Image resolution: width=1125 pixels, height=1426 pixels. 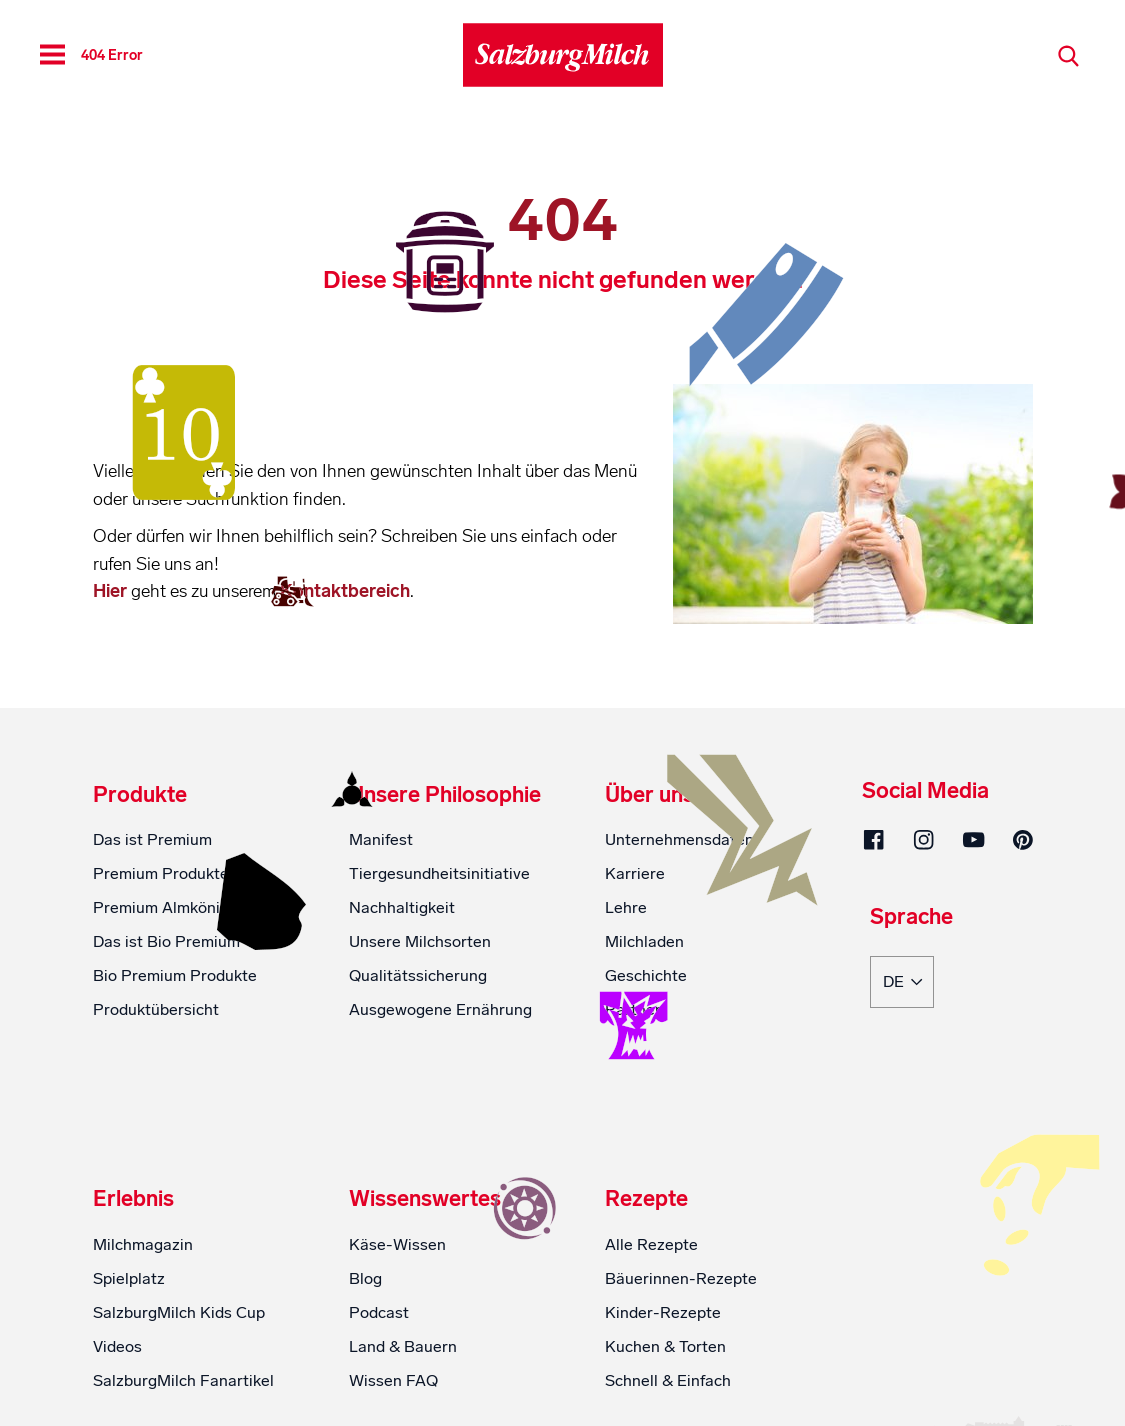 What do you see at coordinates (741, 829) in the screenshot?
I see `activate focus mode or concentration boost` at bounding box center [741, 829].